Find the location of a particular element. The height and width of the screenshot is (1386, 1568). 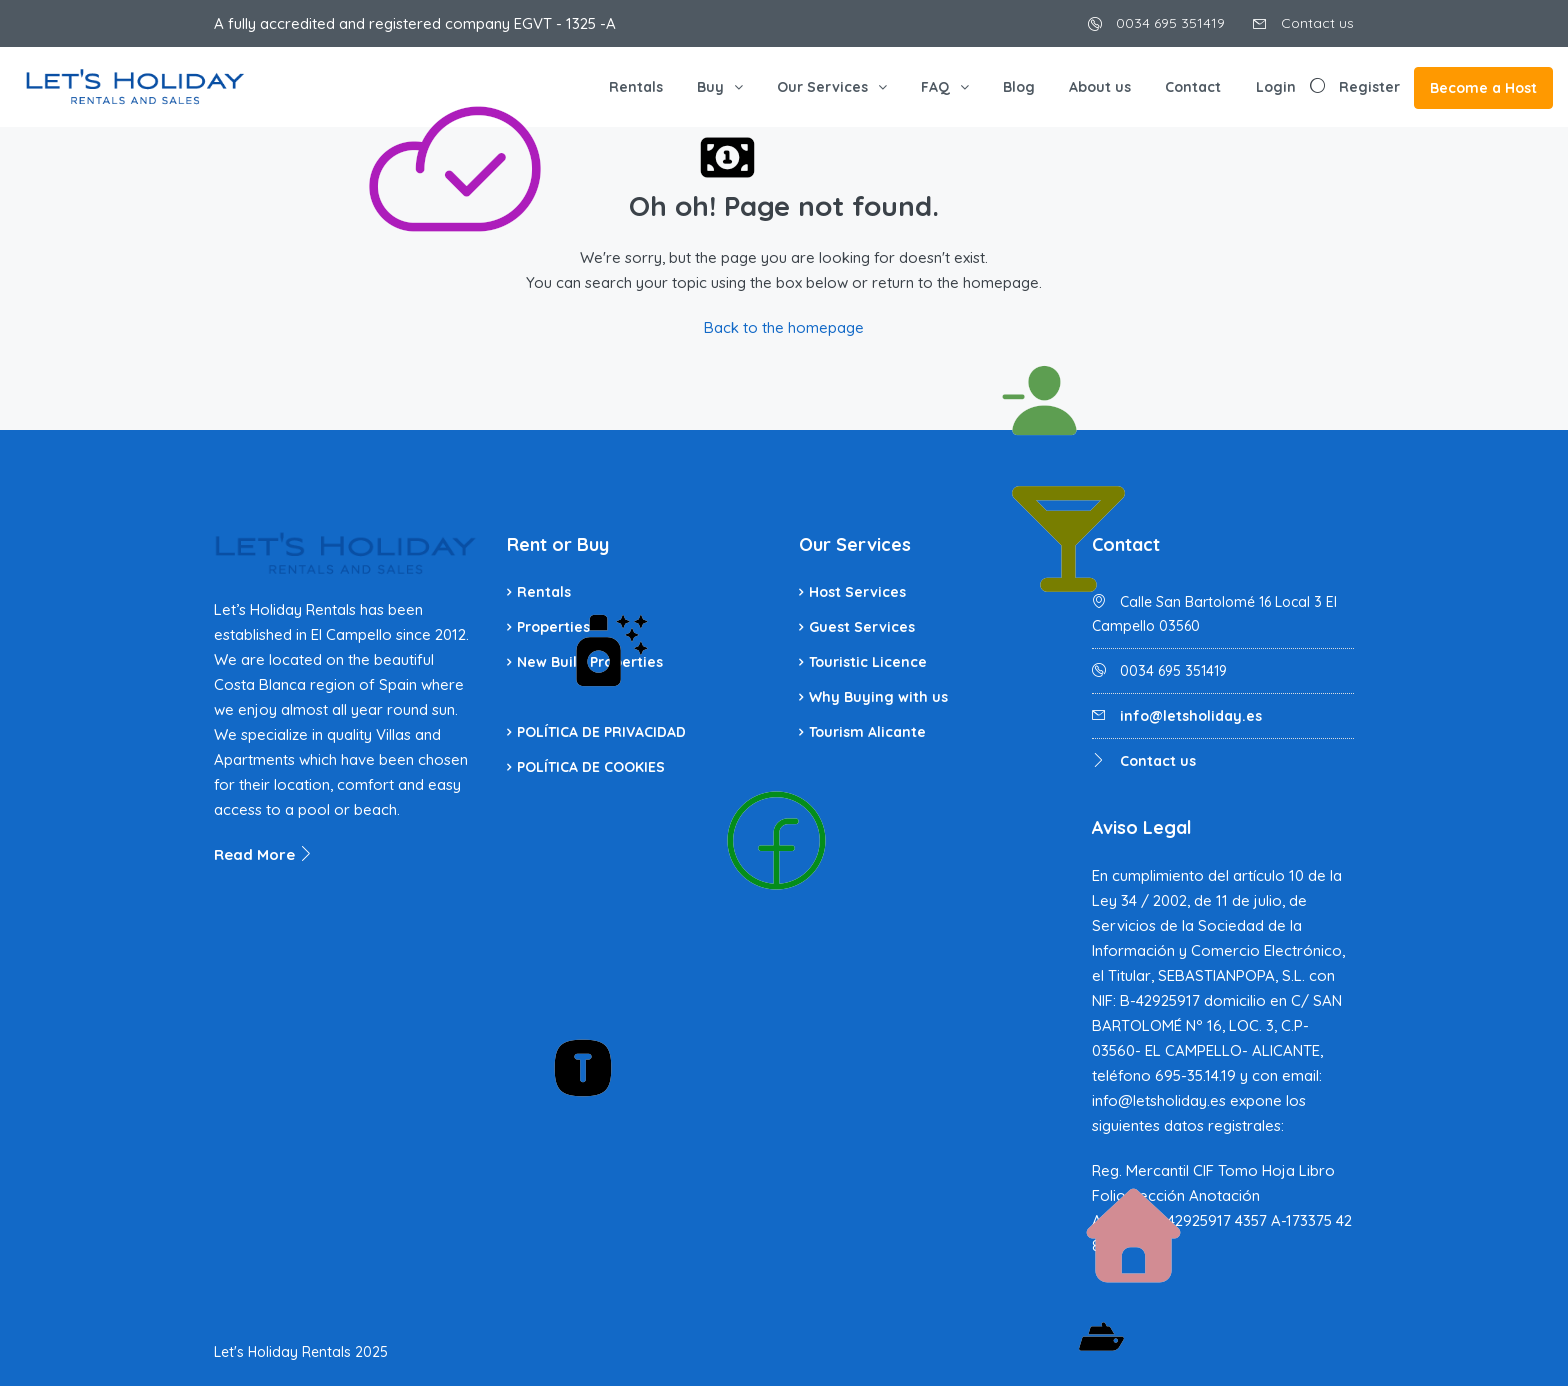

open facebook app is located at coordinates (776, 840).